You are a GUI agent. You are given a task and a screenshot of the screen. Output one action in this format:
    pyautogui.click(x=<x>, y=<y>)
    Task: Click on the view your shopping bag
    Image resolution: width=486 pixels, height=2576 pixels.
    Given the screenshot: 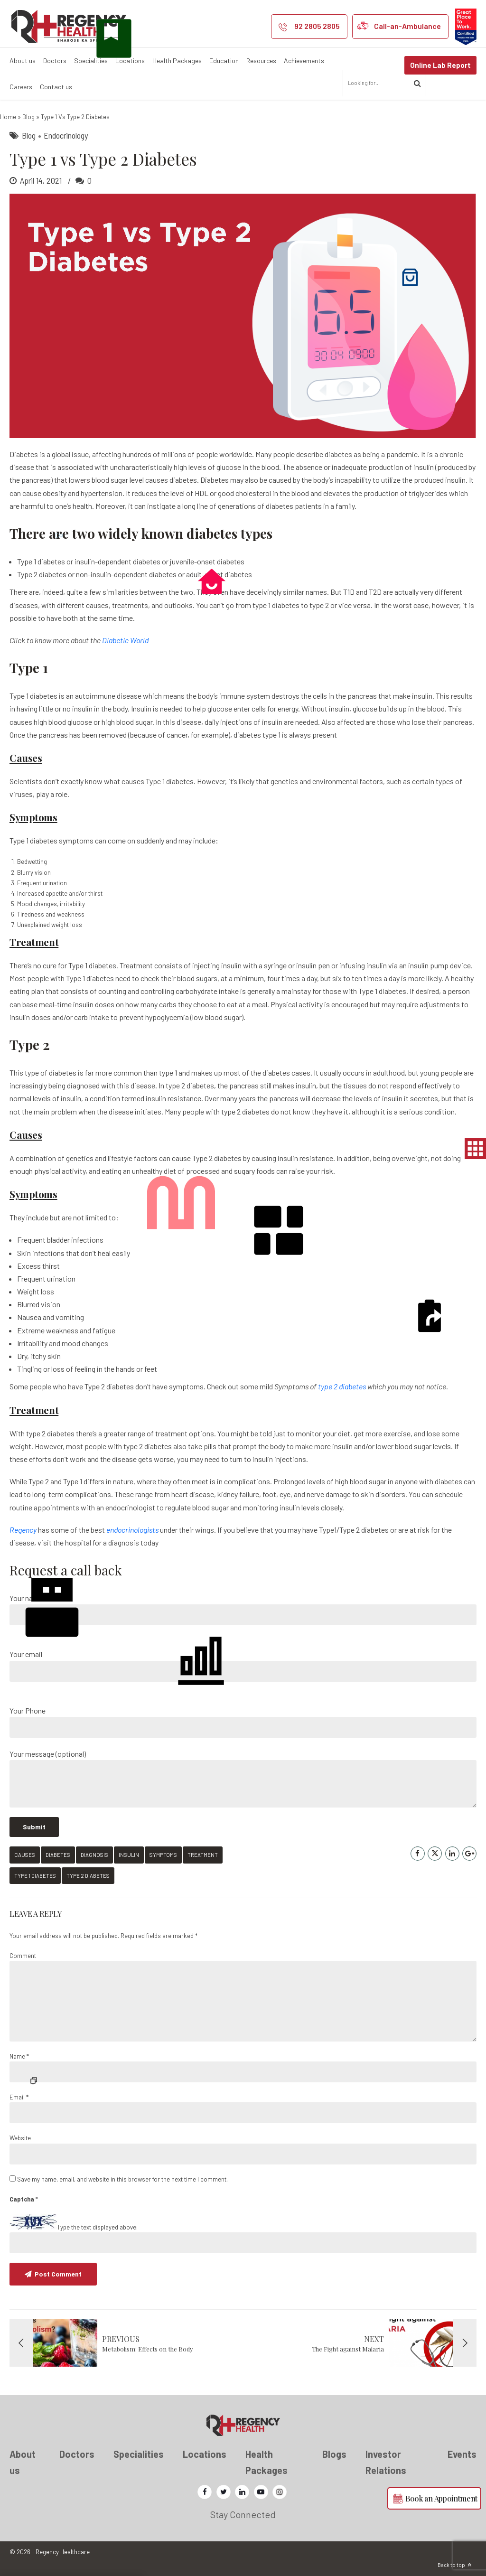 What is the action you would take?
    pyautogui.click(x=410, y=277)
    